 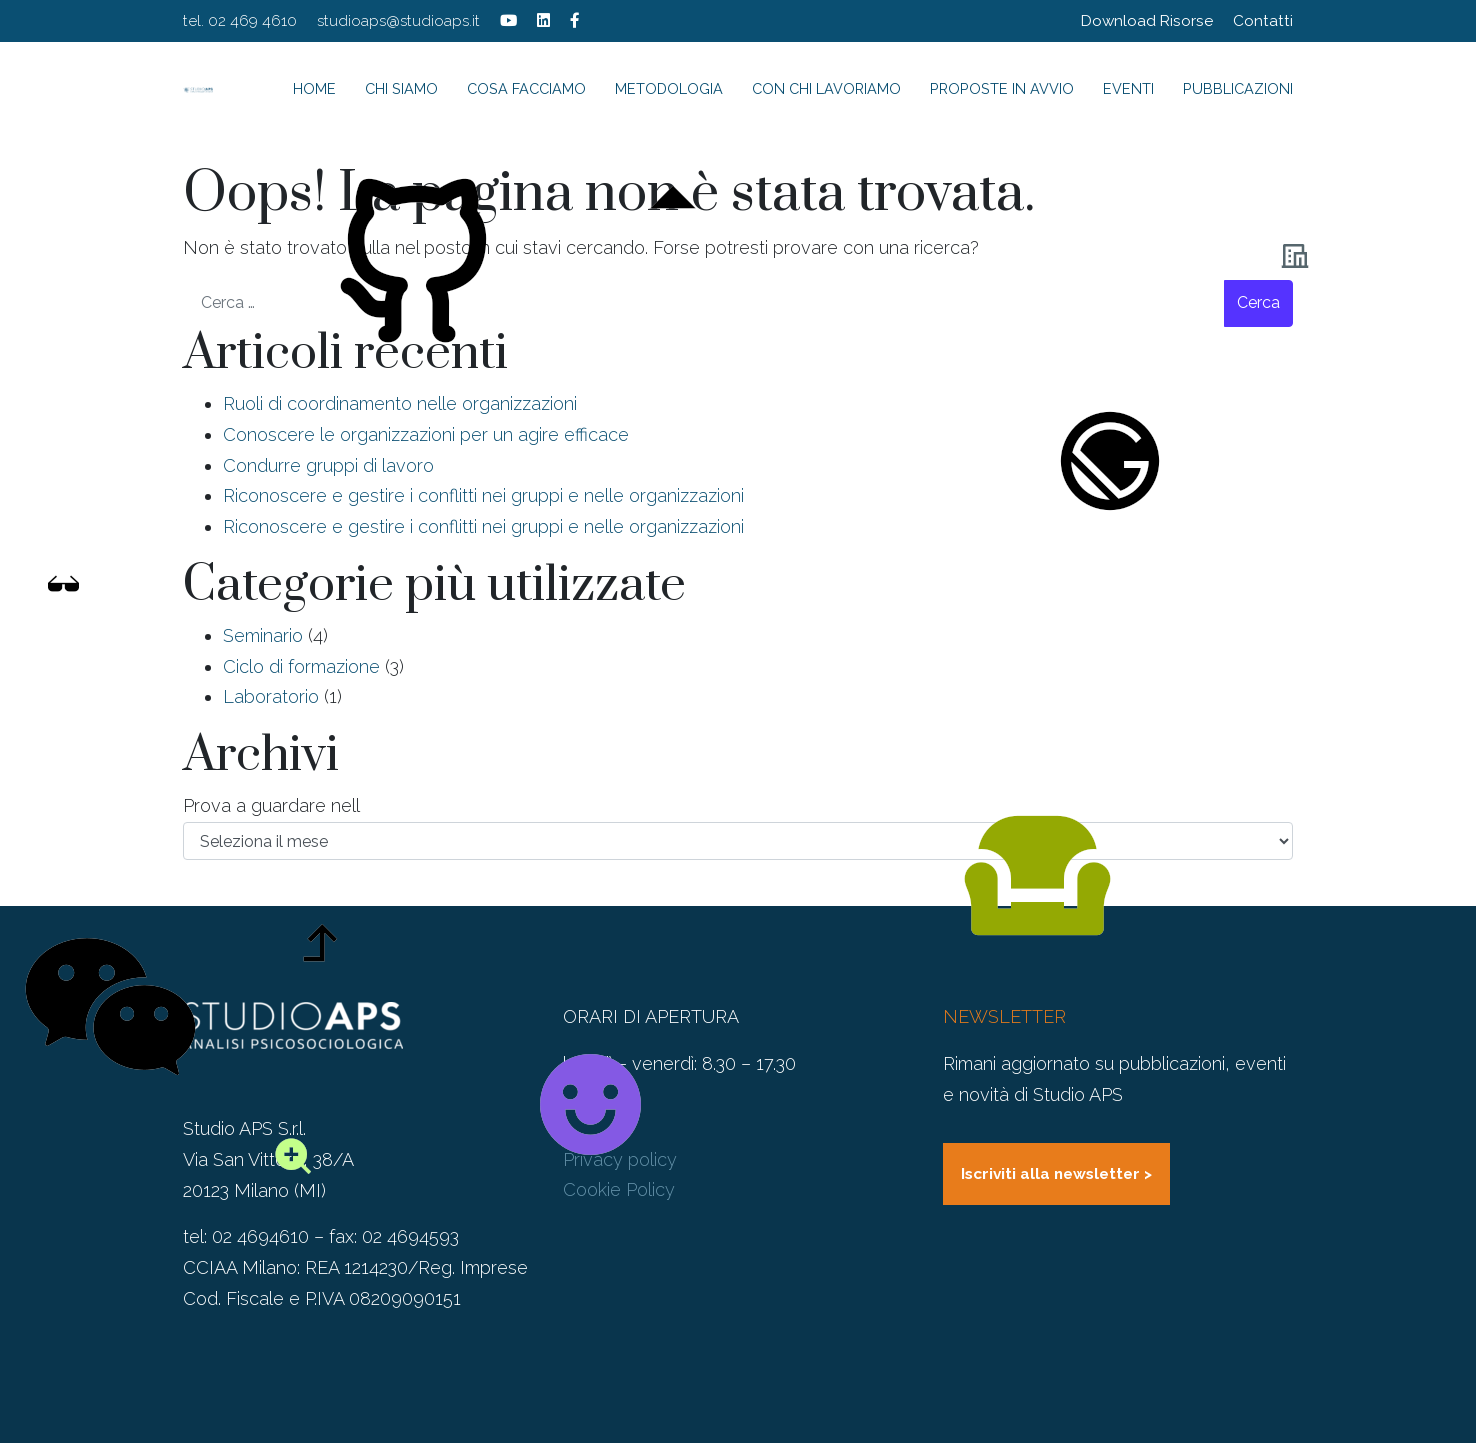 What do you see at coordinates (417, 258) in the screenshot?
I see `view GitHub profile or repository` at bounding box center [417, 258].